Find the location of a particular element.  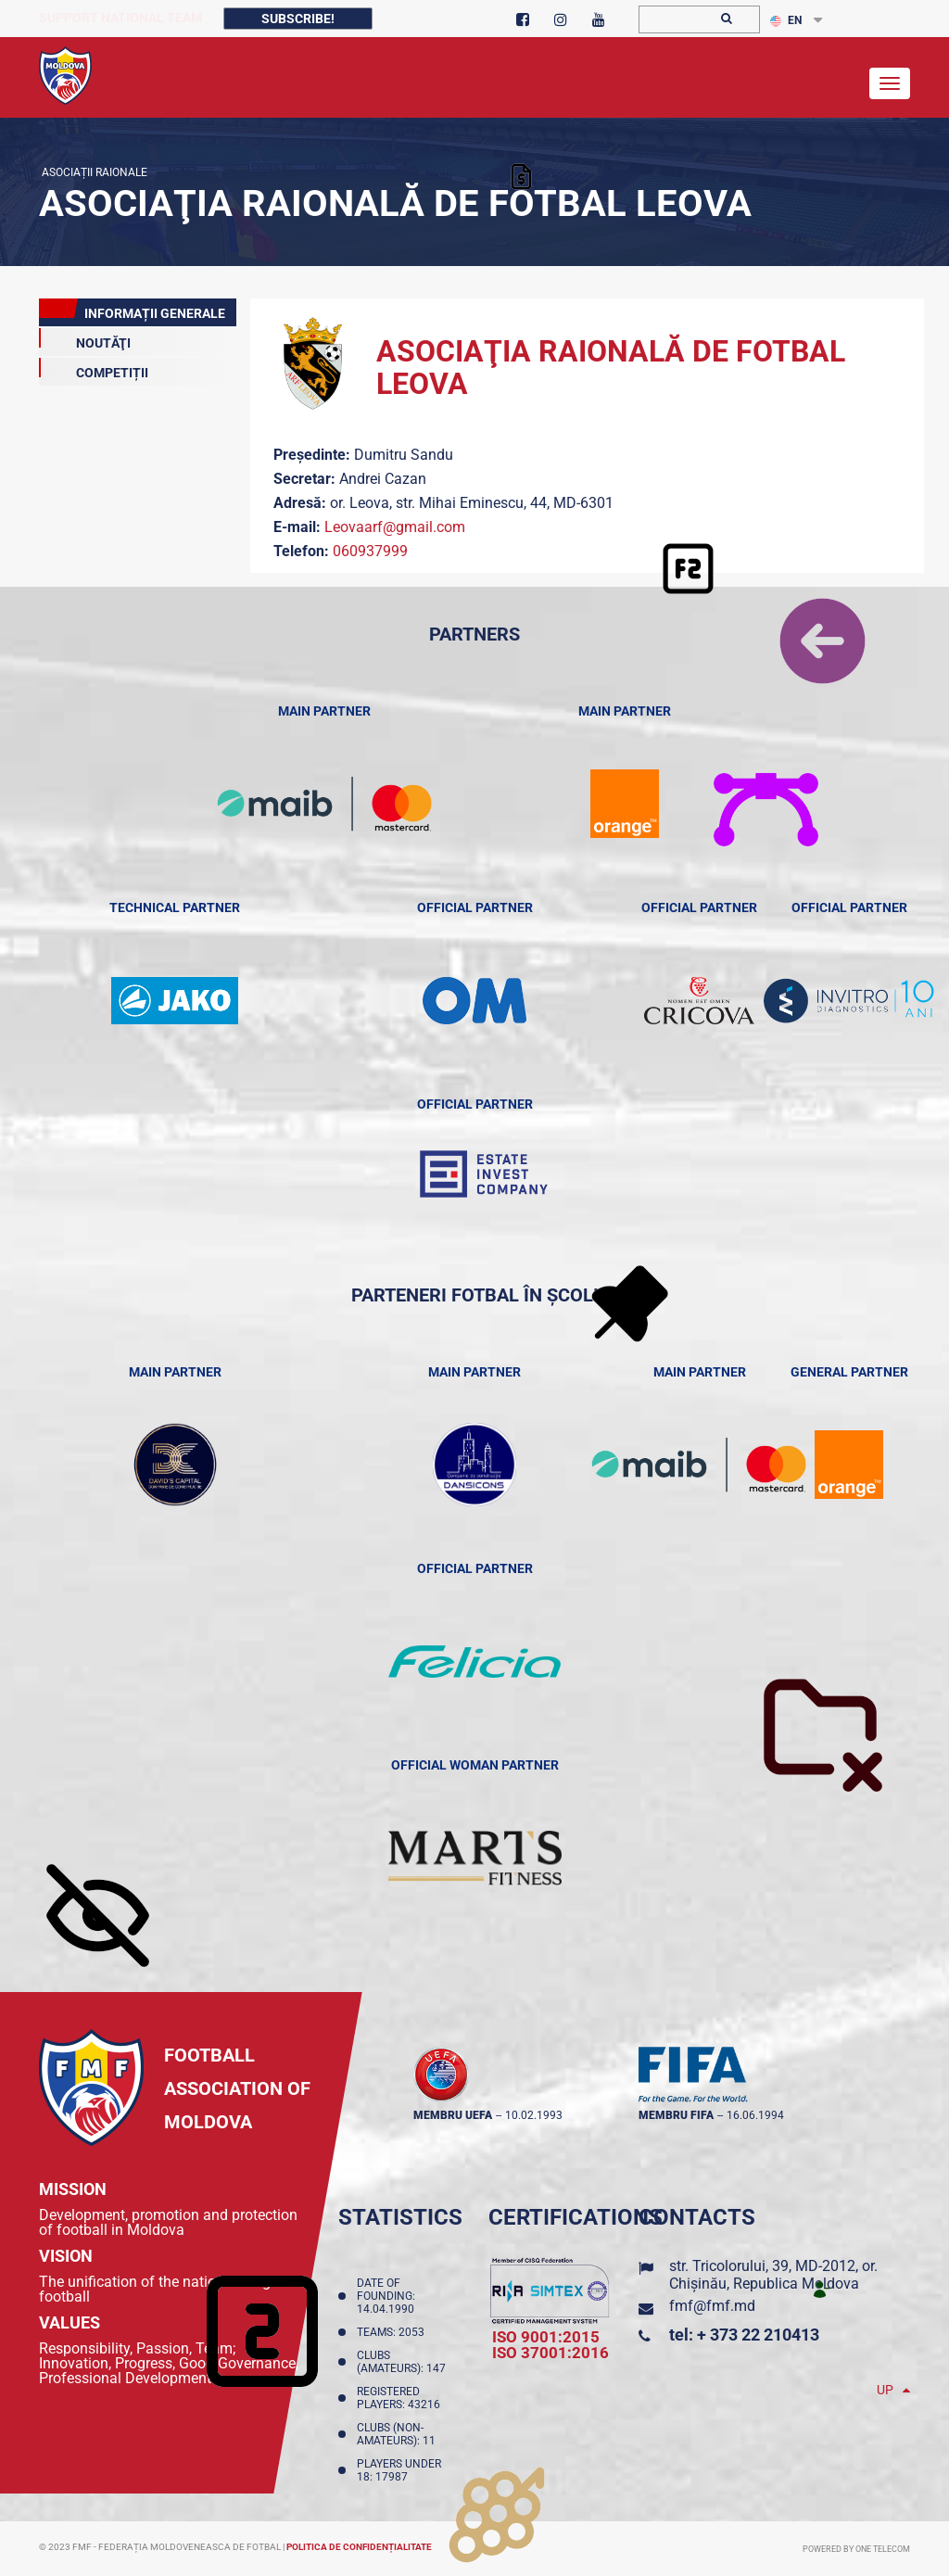

pin an item to keep it visible is located at coordinates (626, 1306).